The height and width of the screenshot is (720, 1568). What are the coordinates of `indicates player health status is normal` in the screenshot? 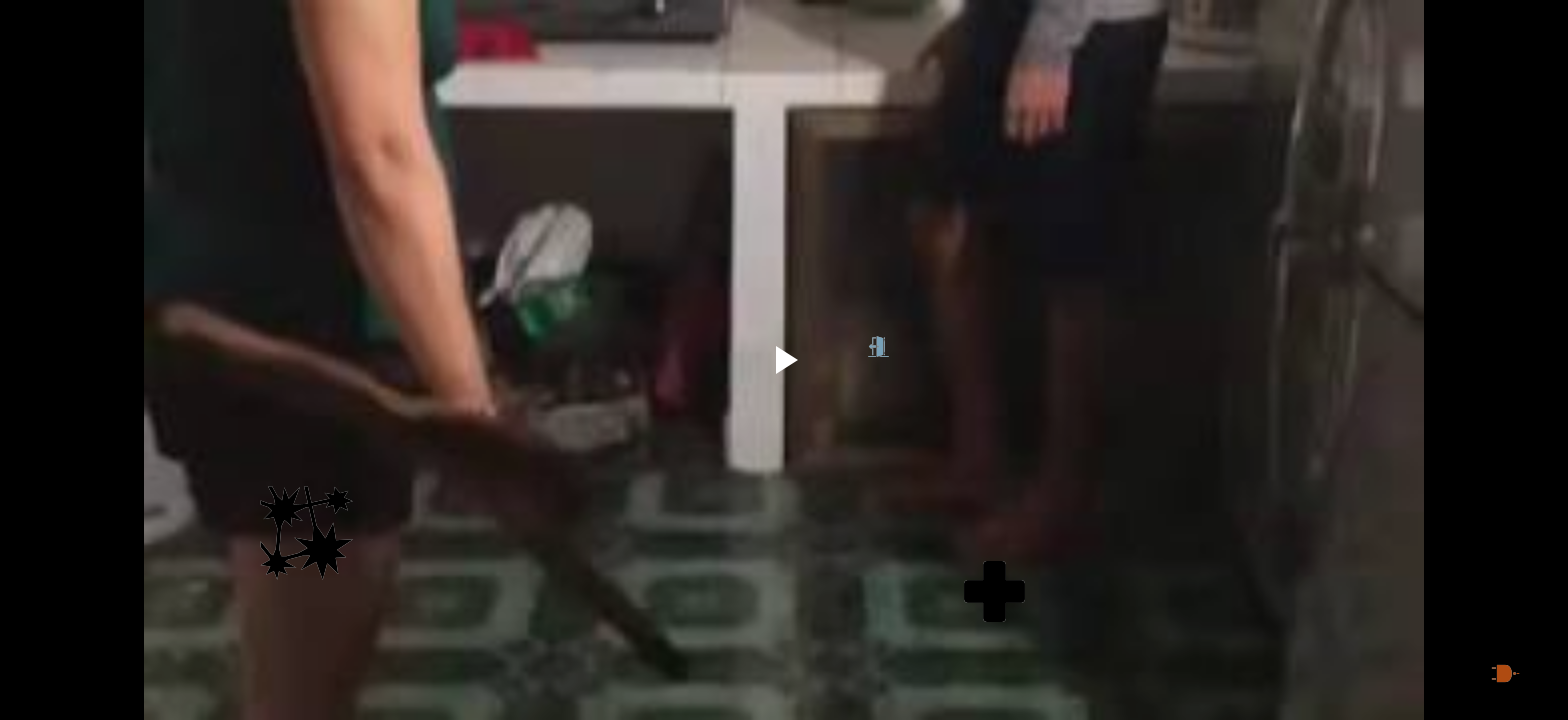 It's located at (994, 591).